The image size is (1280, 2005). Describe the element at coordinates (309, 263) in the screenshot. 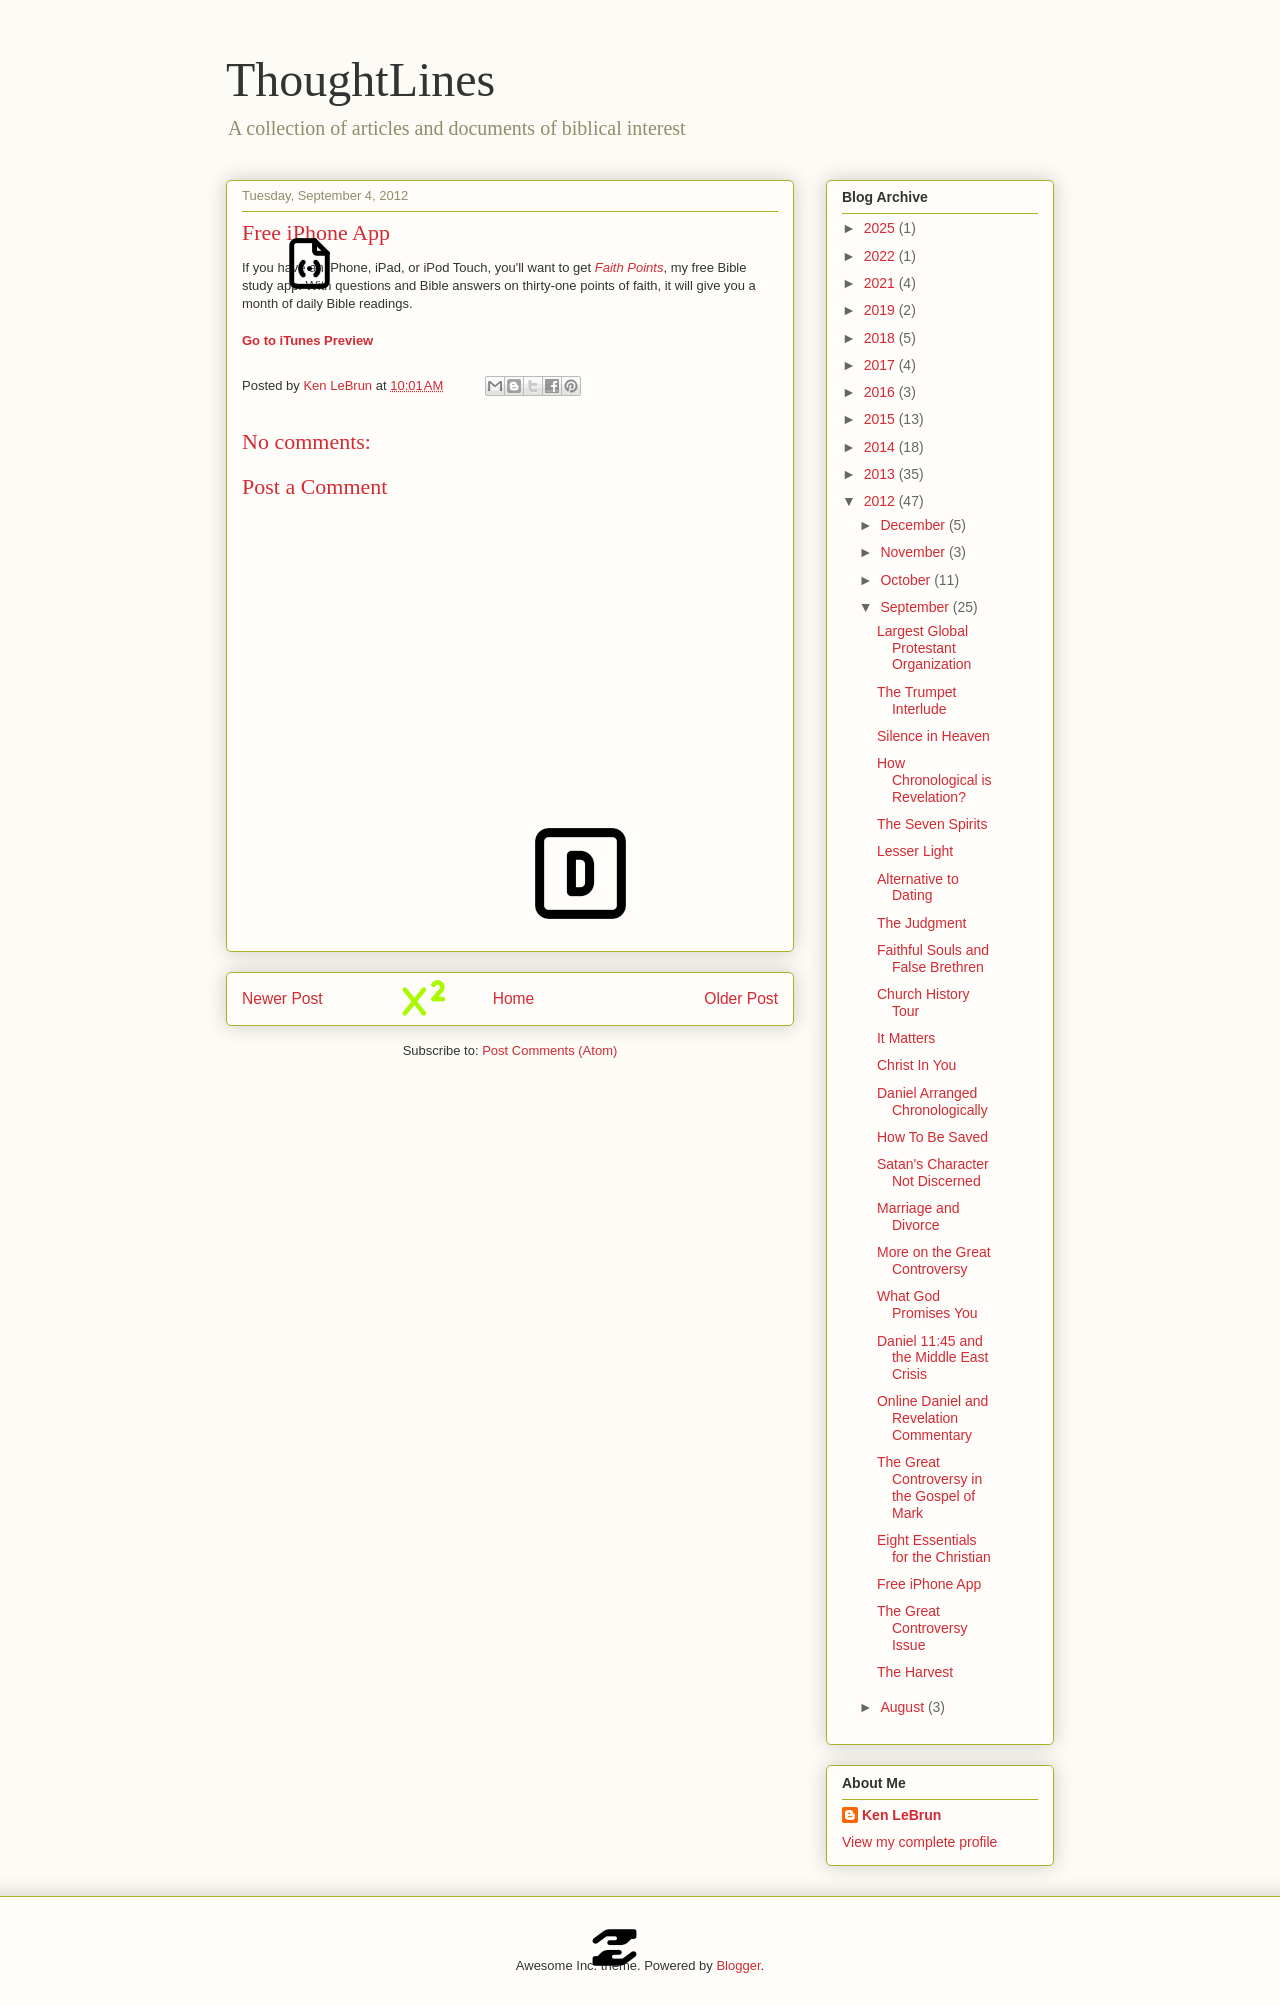

I see `access a file with wireless or signal data` at that location.